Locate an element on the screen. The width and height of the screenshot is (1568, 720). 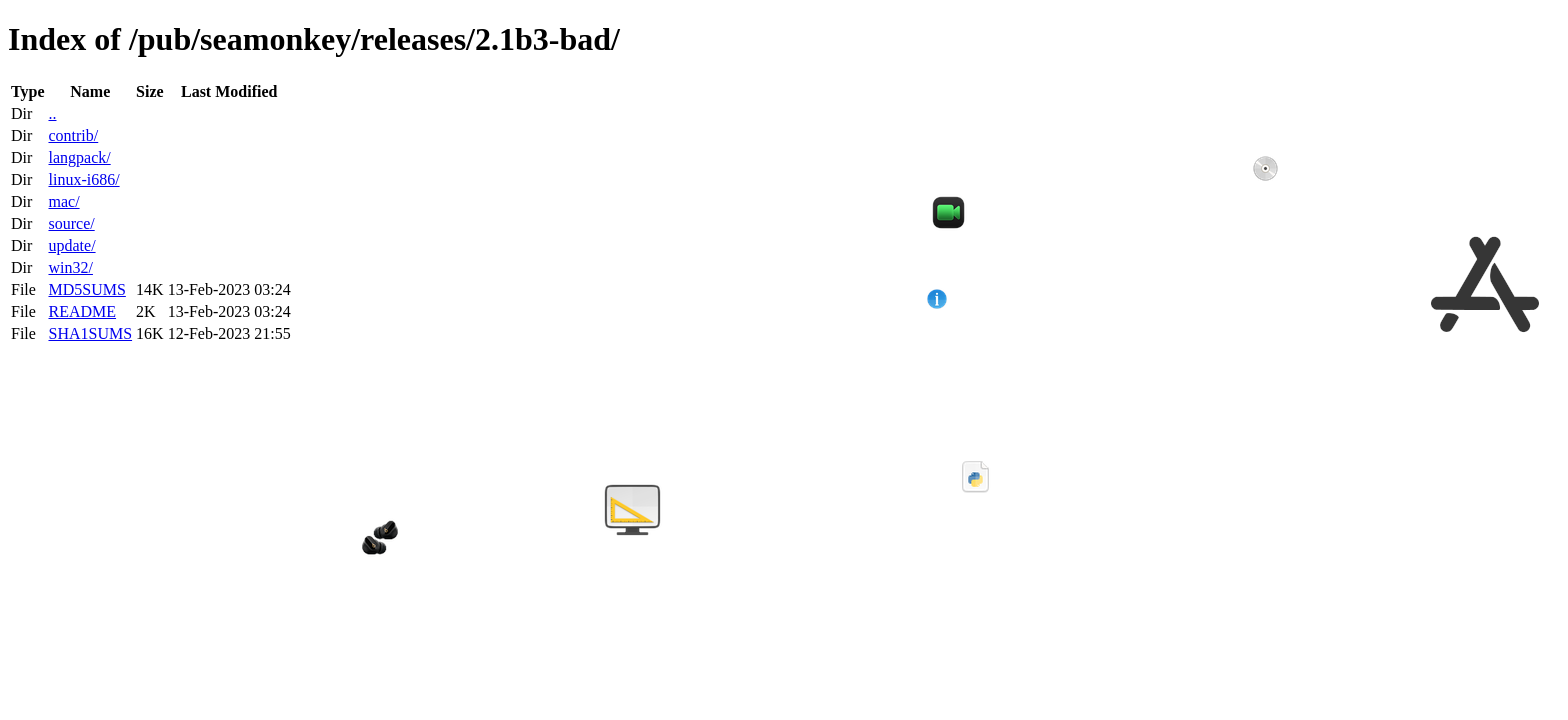
view information or details about an application is located at coordinates (937, 299).